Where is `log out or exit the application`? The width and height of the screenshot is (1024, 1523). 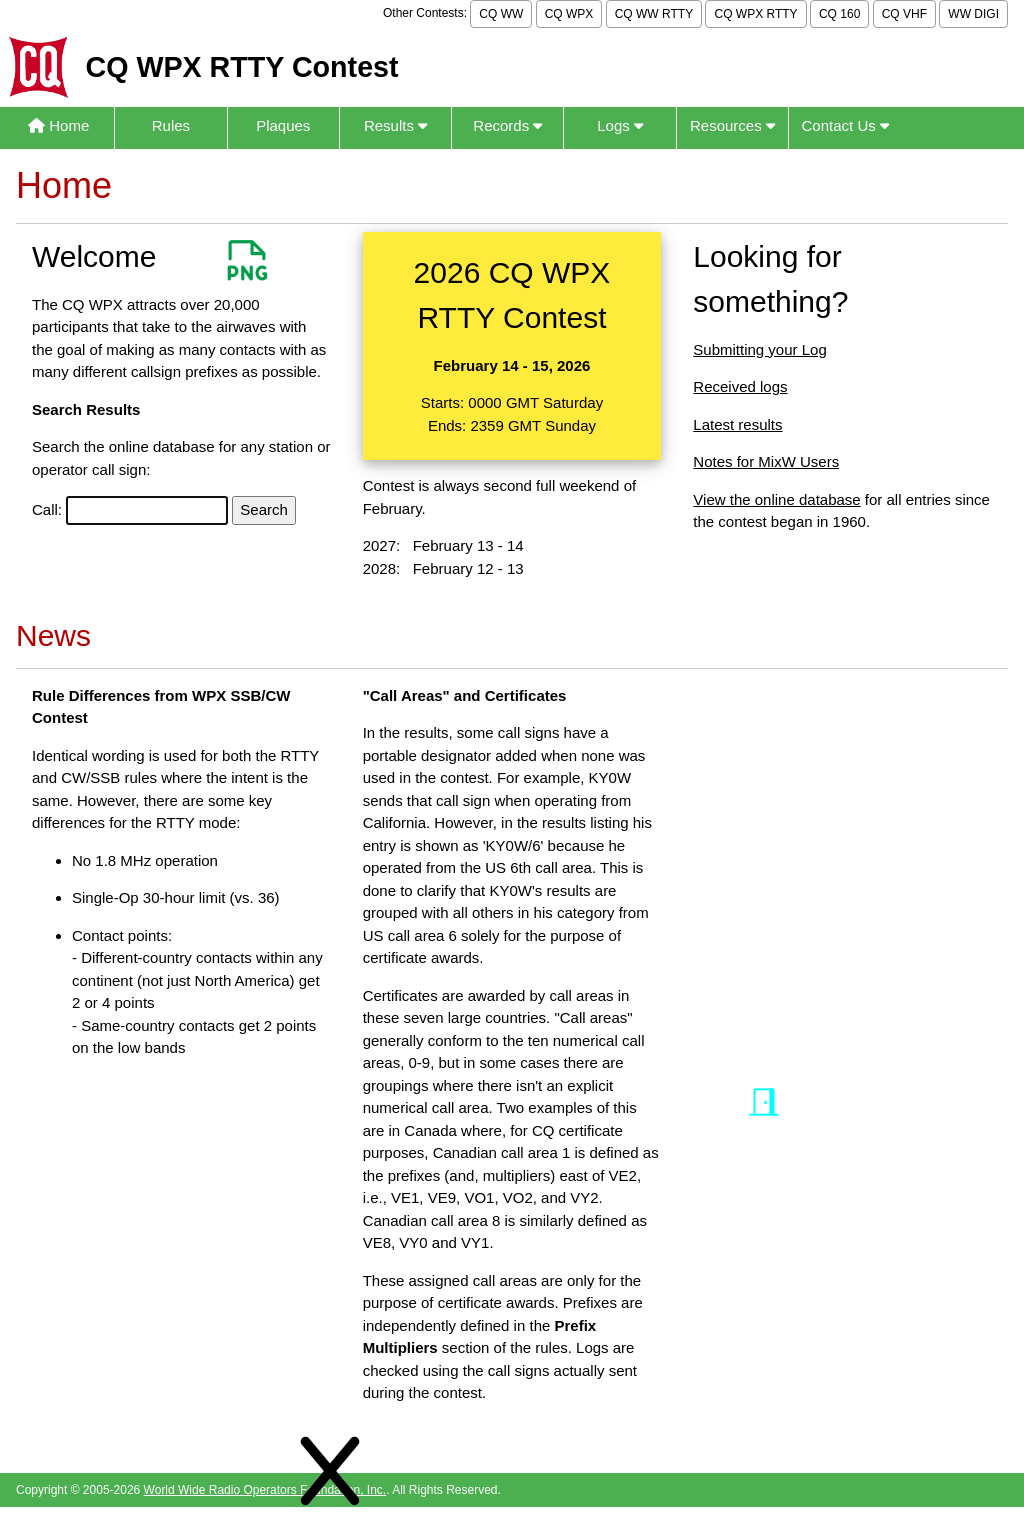 log out or exit the application is located at coordinates (764, 1102).